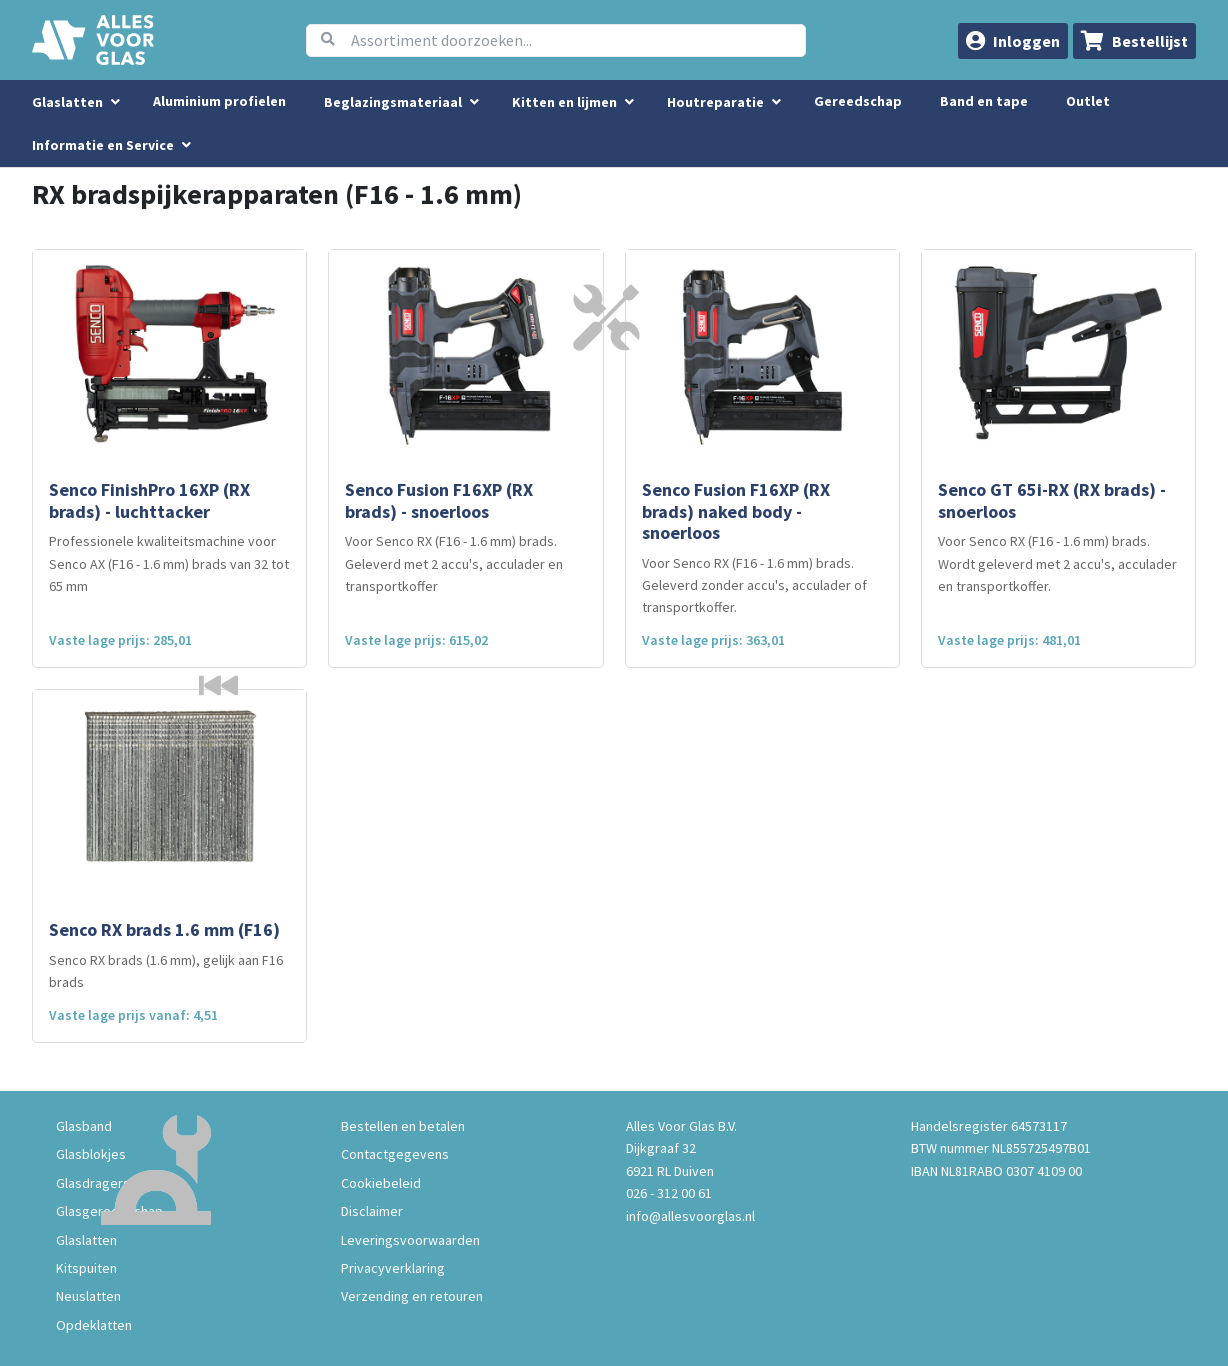 This screenshot has width=1228, height=1366. What do you see at coordinates (606, 317) in the screenshot?
I see `access system settings and preferences` at bounding box center [606, 317].